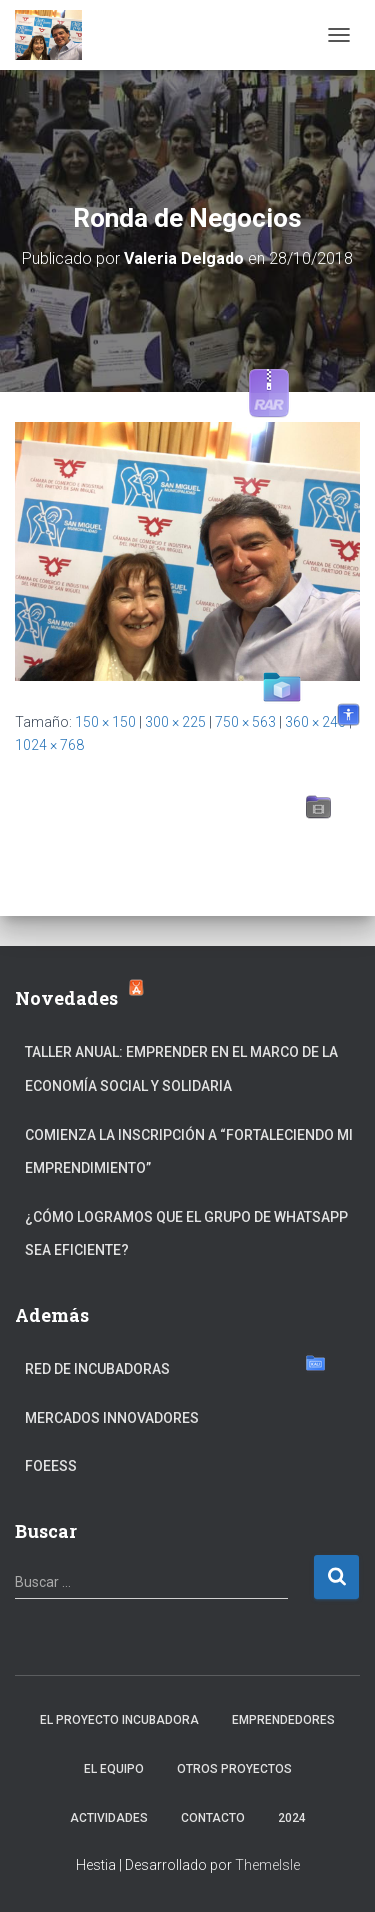  Describe the element at coordinates (282, 688) in the screenshot. I see `open the 3D objects folder` at that location.